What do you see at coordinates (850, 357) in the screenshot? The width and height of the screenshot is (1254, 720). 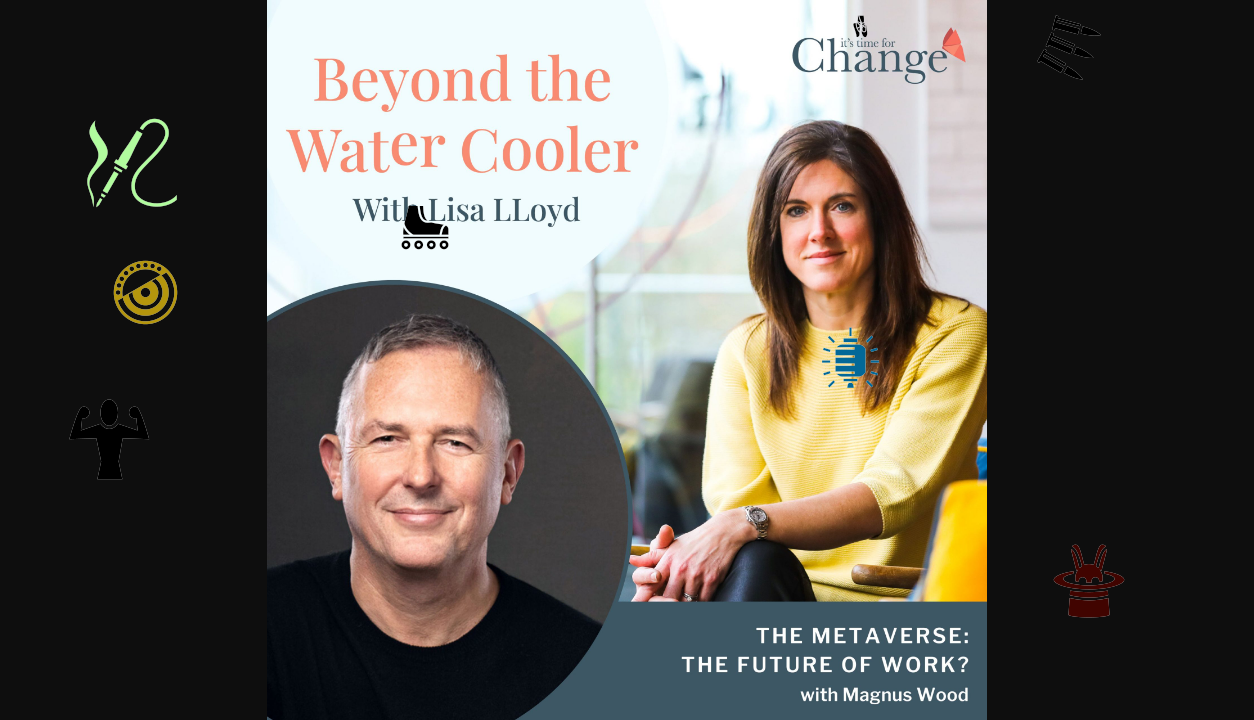 I see `access asian or lunar new year themed content` at bounding box center [850, 357].